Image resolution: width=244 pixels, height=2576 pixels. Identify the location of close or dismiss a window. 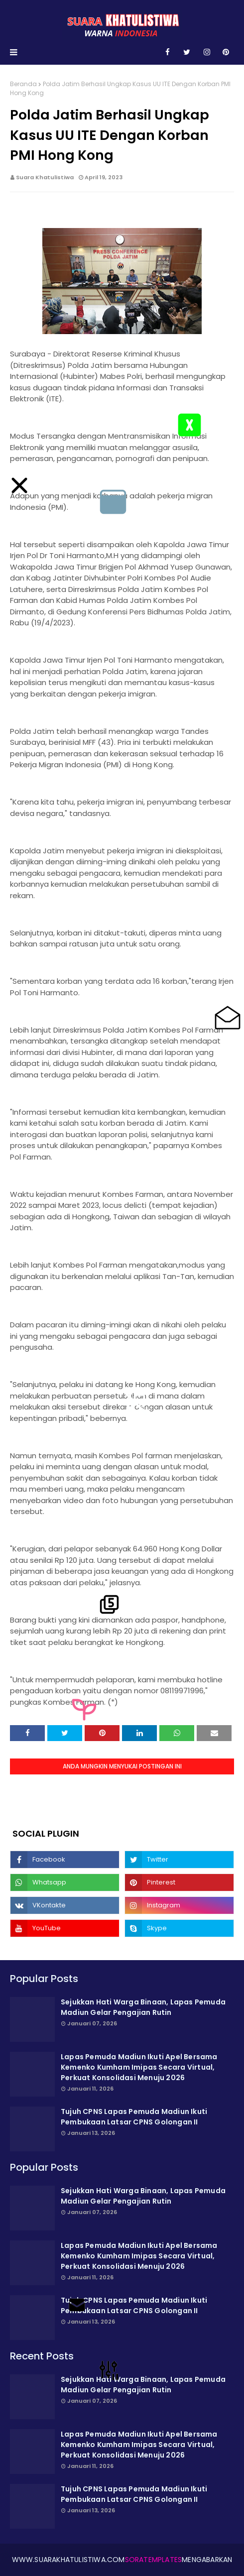
(189, 425).